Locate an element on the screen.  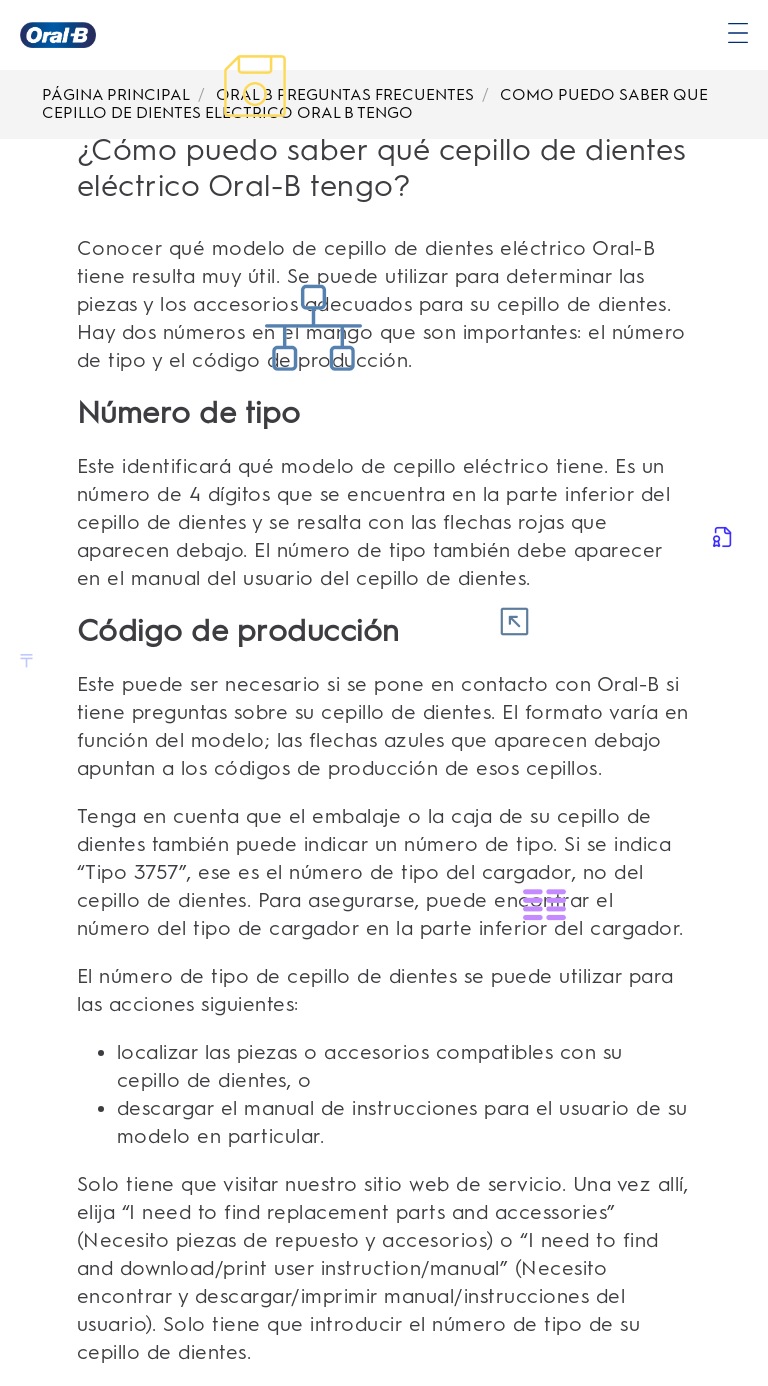
view network topology or connections is located at coordinates (313, 329).